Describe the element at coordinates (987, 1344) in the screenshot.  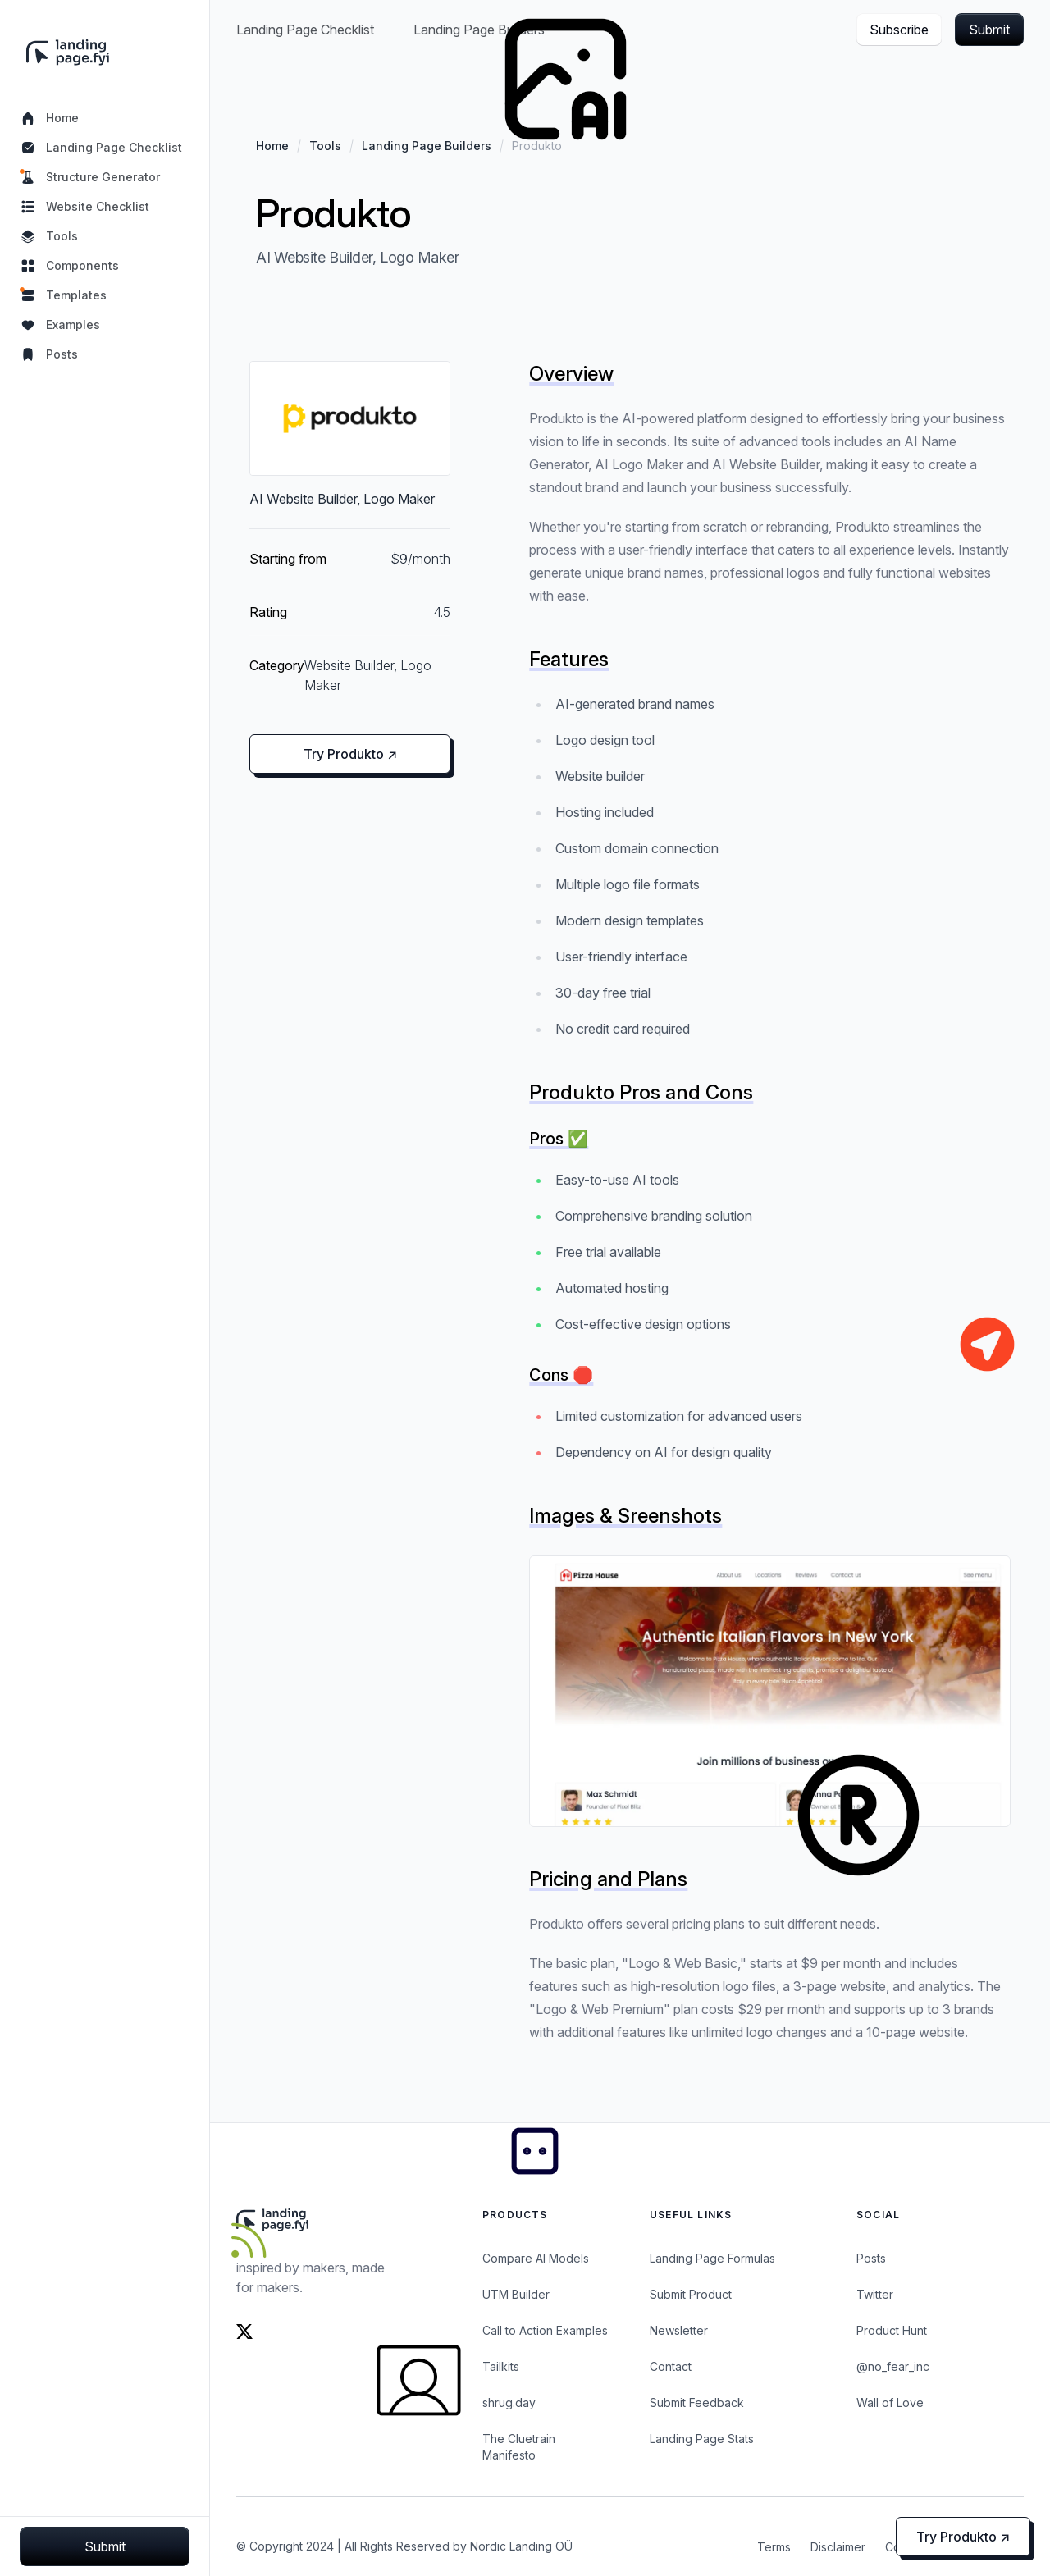
I see `access location services` at that location.